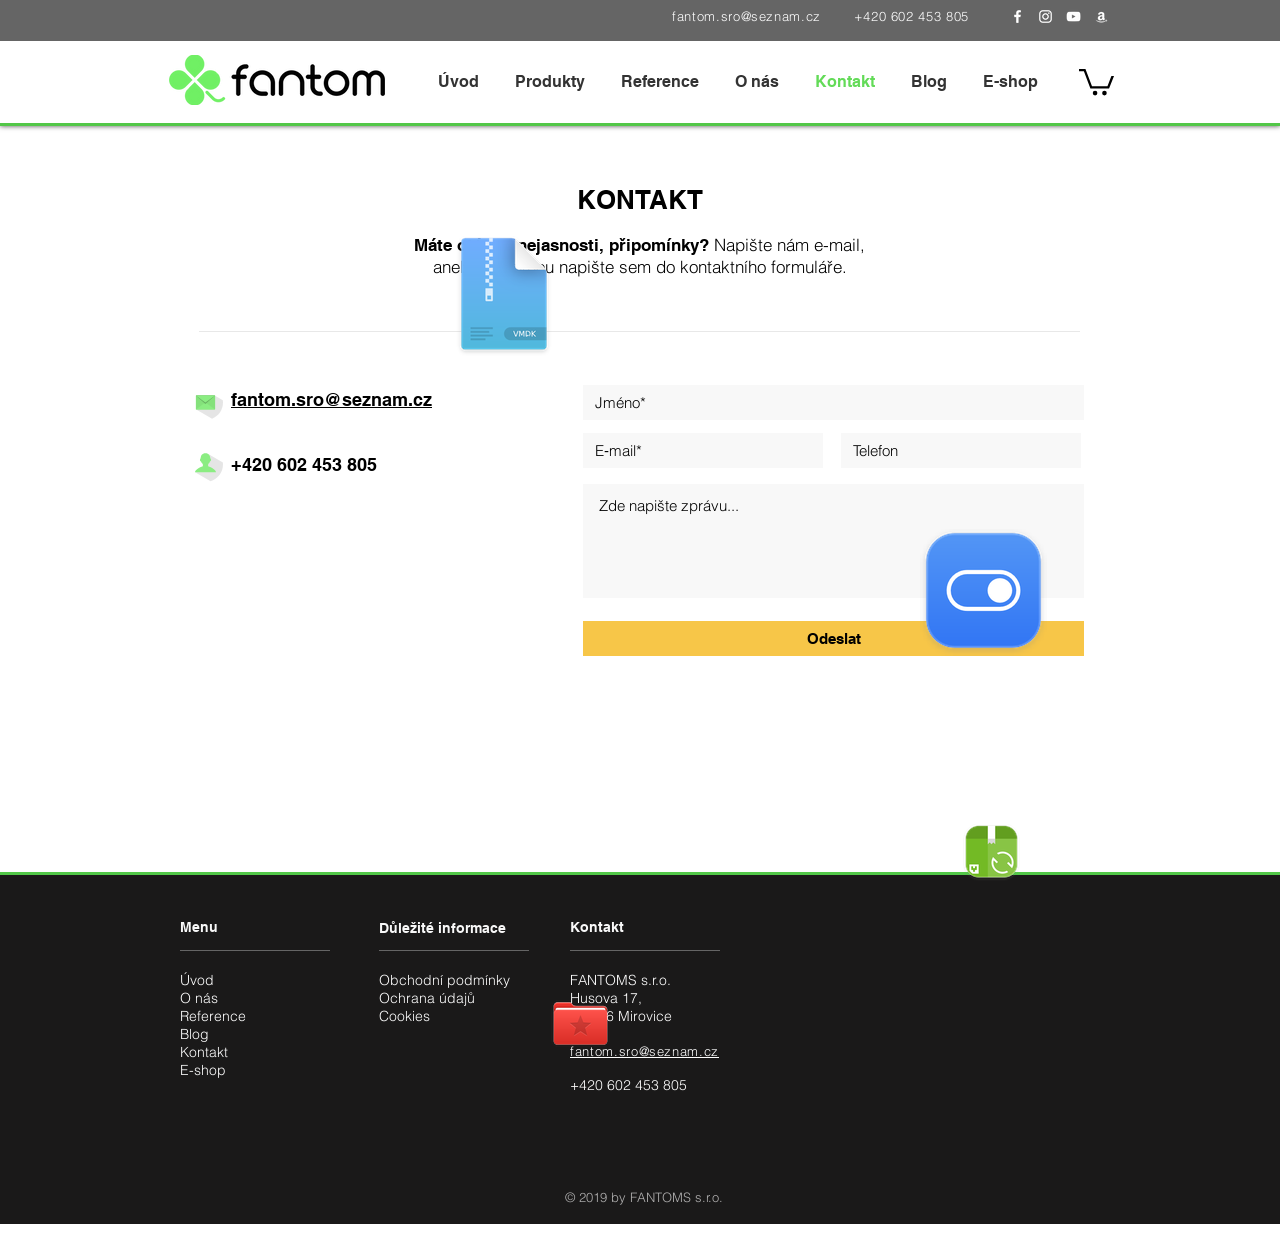 The image size is (1280, 1250). What do you see at coordinates (991, 852) in the screenshot?
I see `update or refresh system packages` at bounding box center [991, 852].